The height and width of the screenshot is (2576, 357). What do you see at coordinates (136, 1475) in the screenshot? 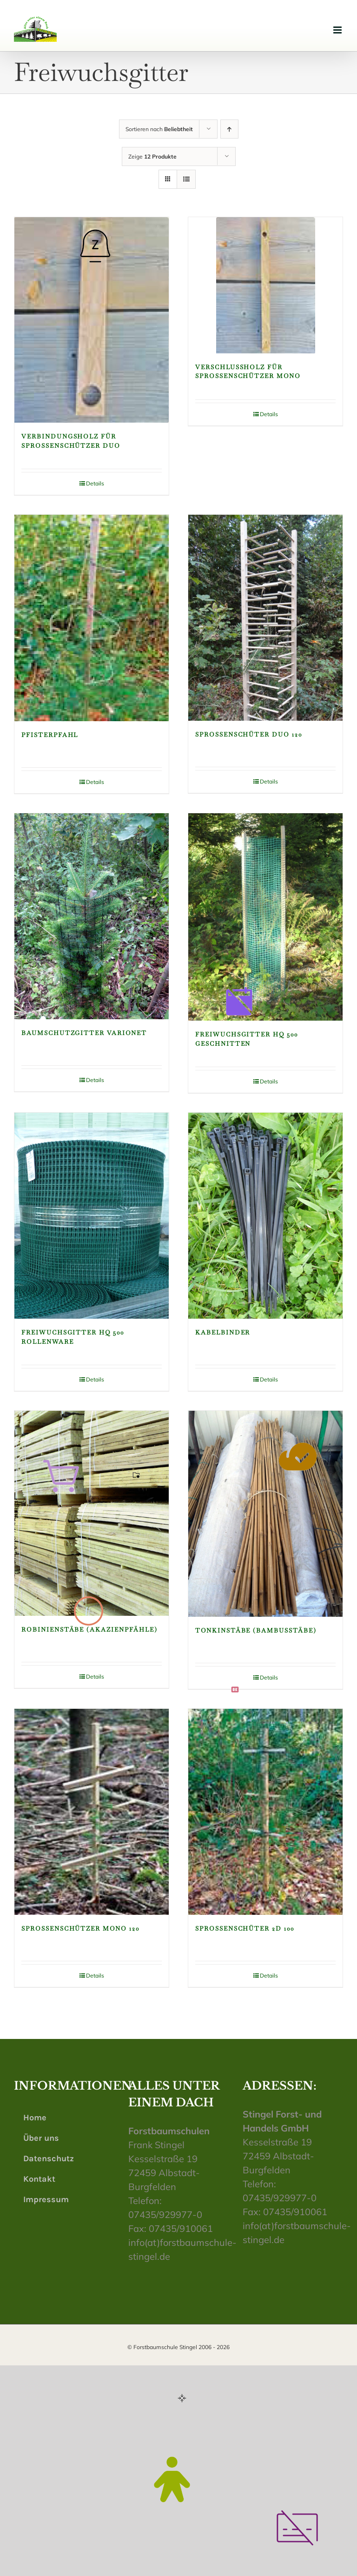
I see `access your starred or favorite files` at bounding box center [136, 1475].